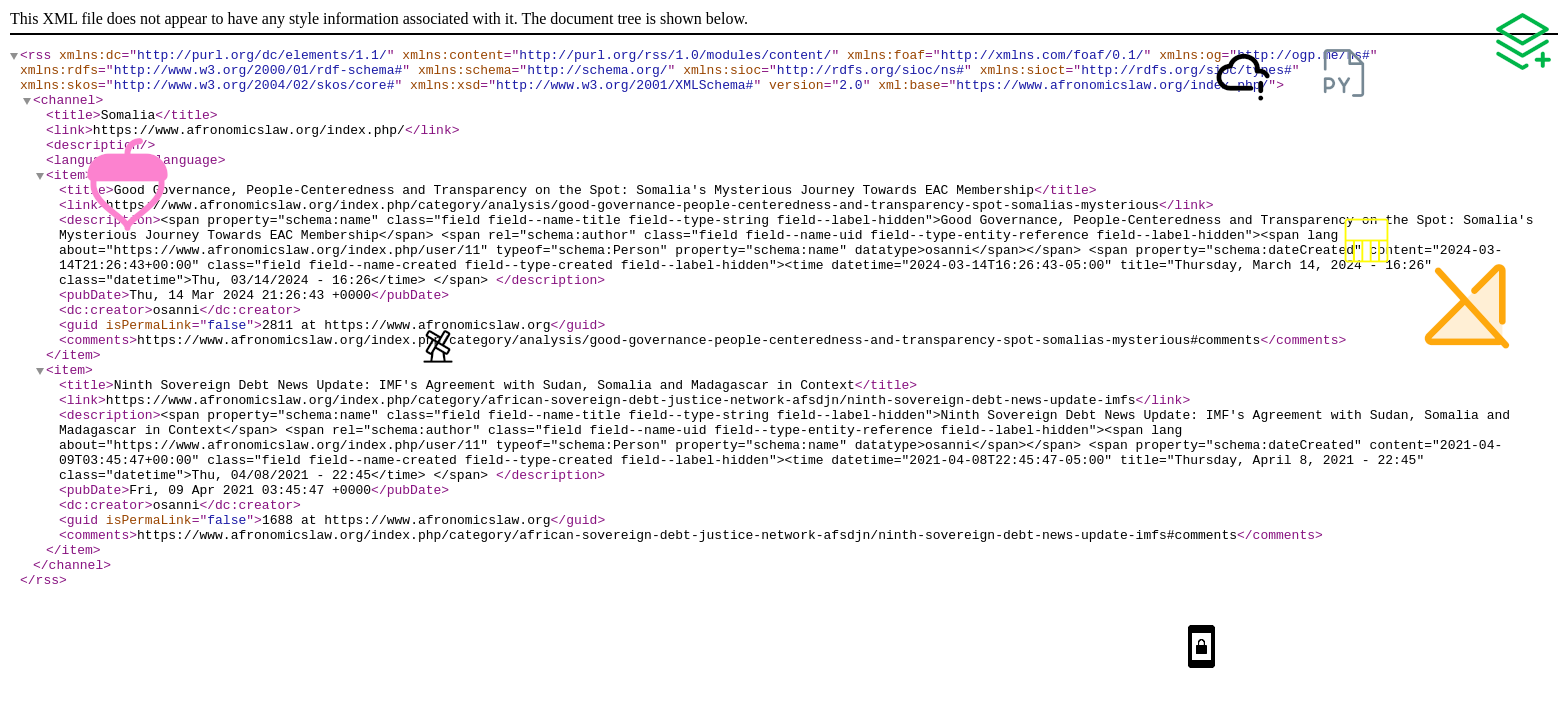 Image resolution: width=1568 pixels, height=720 pixels. Describe the element at coordinates (1344, 73) in the screenshot. I see `python script file` at that location.